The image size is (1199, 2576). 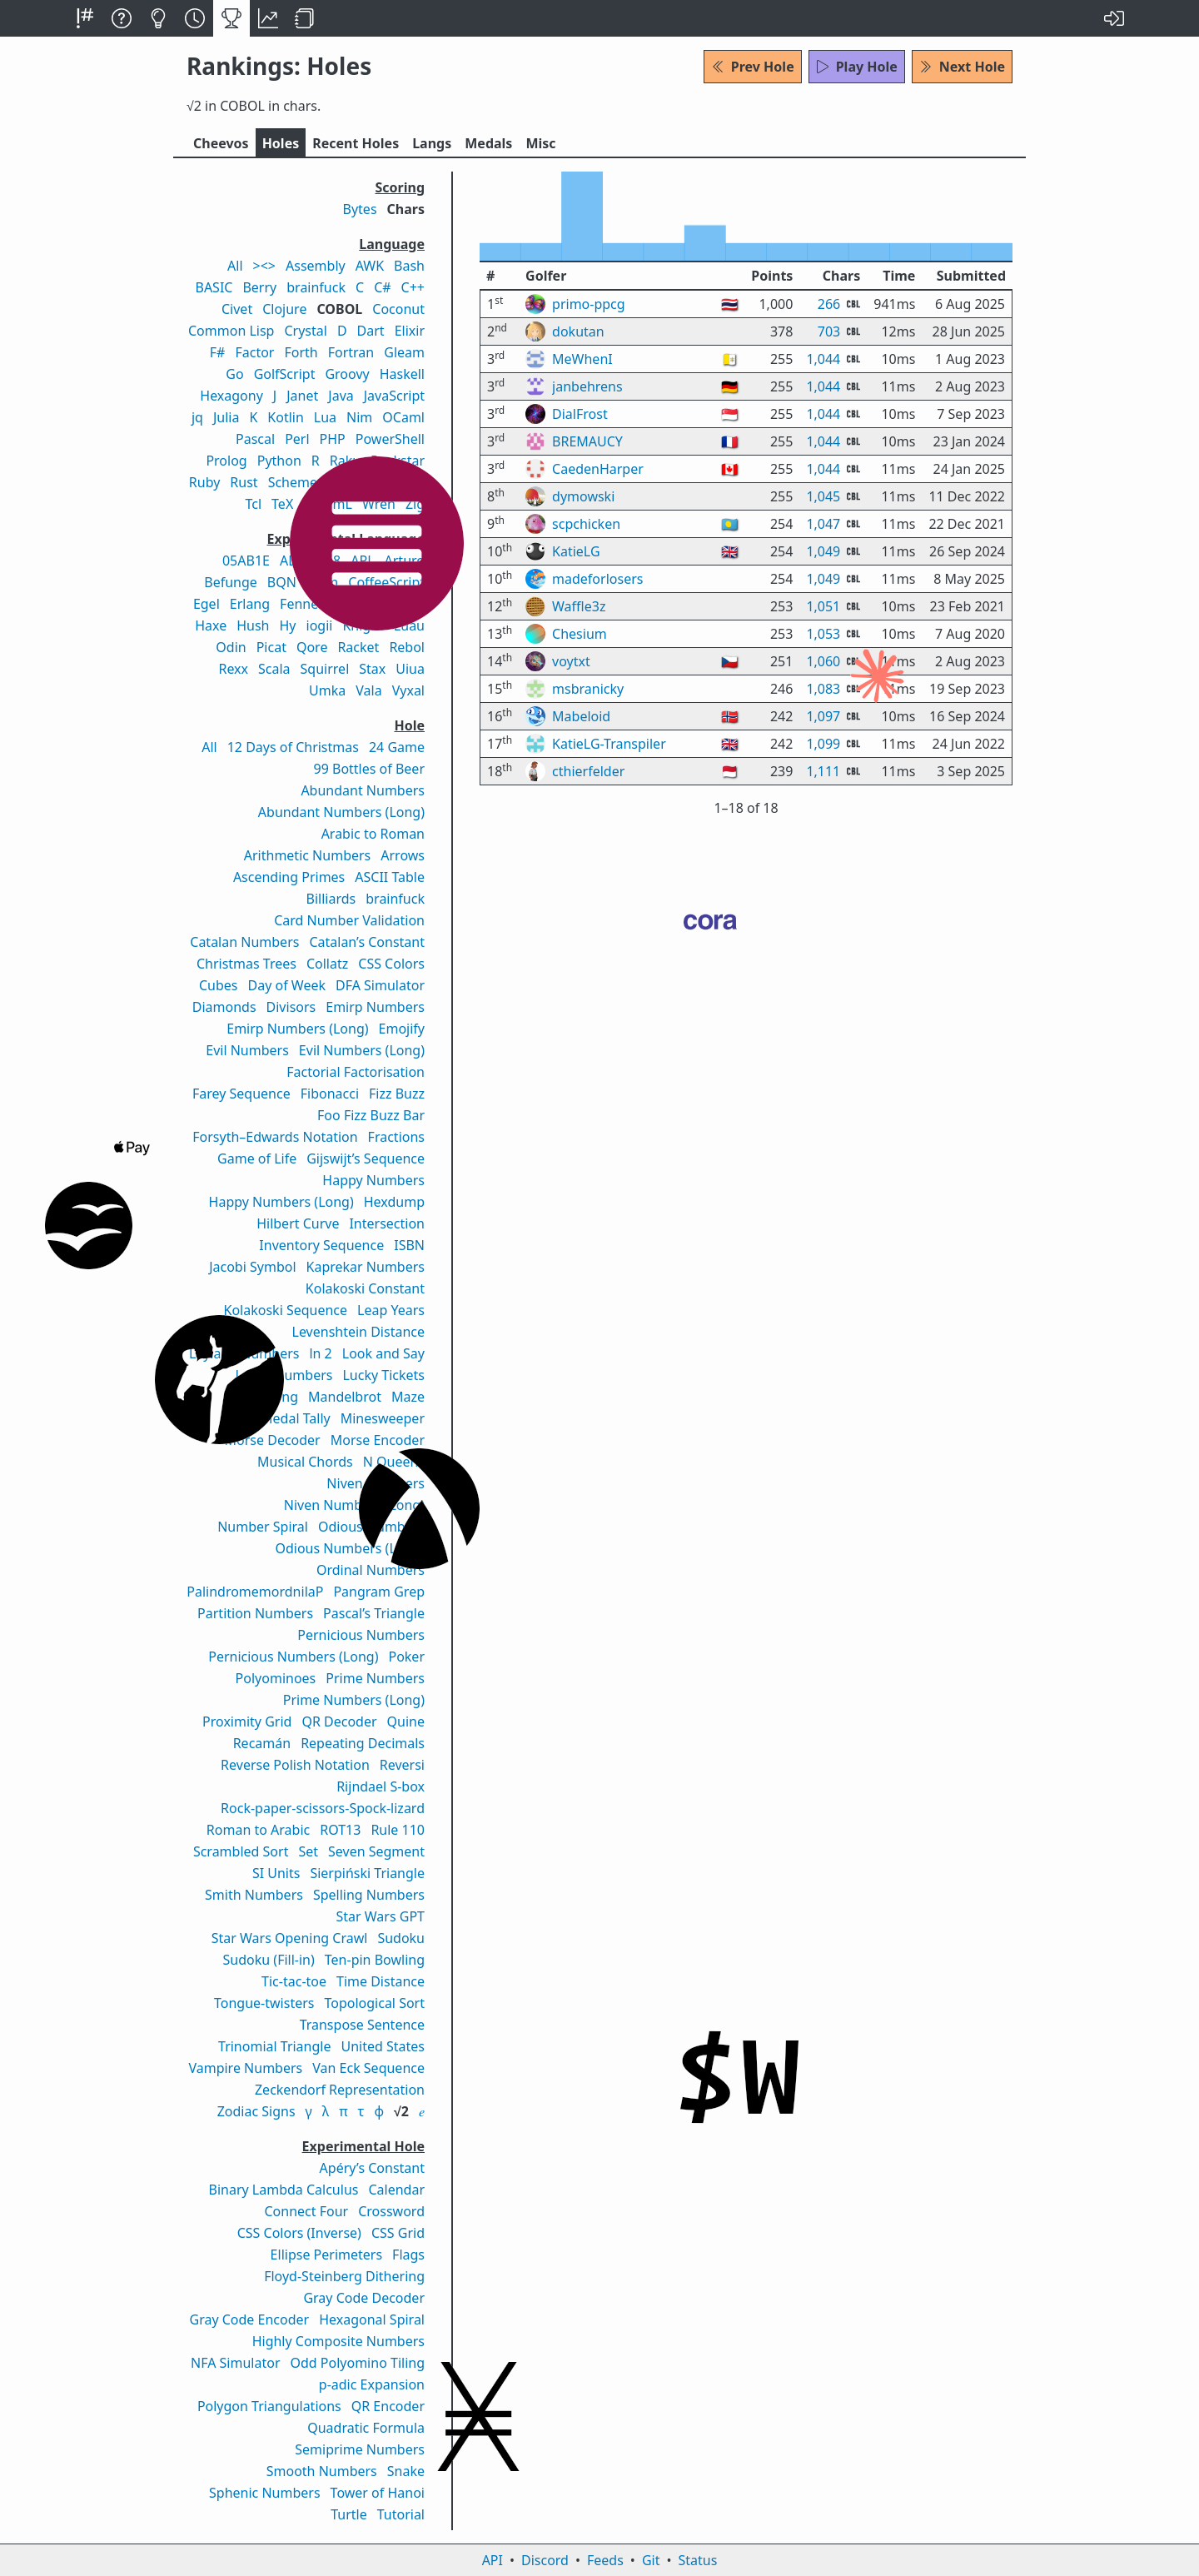 I want to click on nano cryptocurrency logo, so click(x=478, y=2416).